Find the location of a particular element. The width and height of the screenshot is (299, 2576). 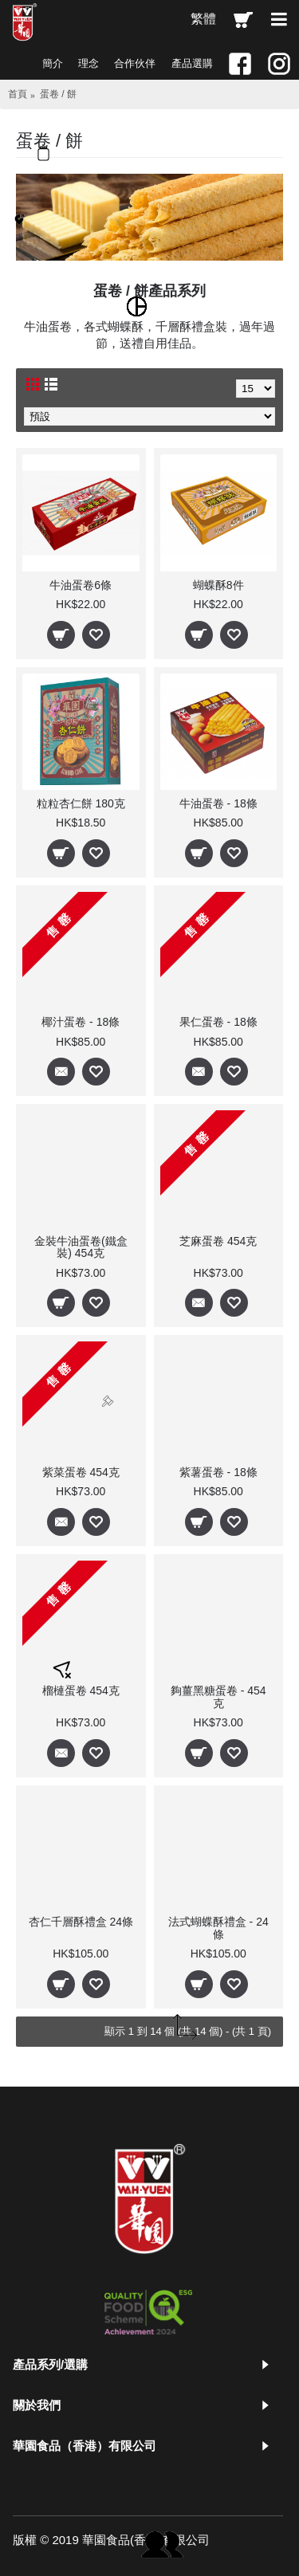

access legal or terms of service information is located at coordinates (107, 1401).